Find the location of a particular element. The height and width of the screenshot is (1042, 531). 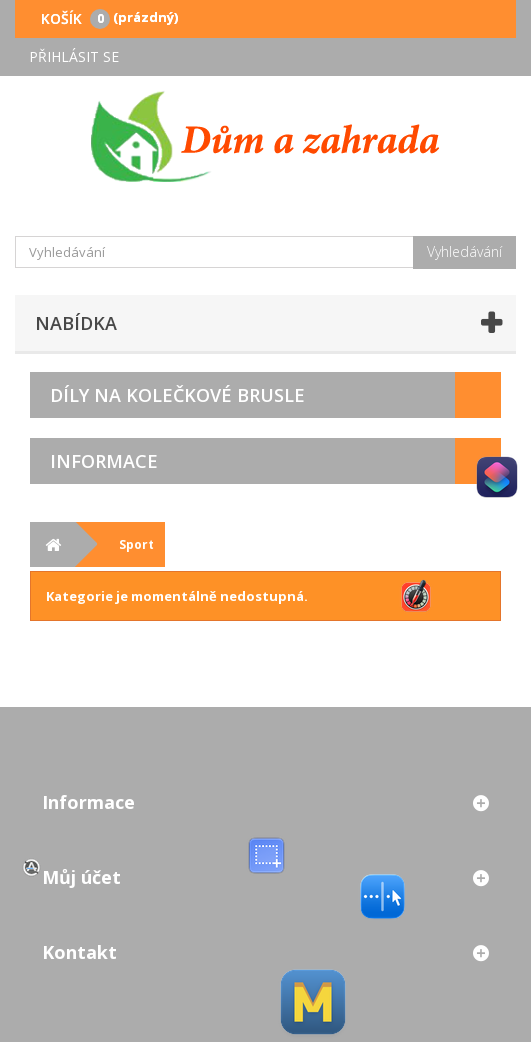

take a screenshot is located at coordinates (266, 855).